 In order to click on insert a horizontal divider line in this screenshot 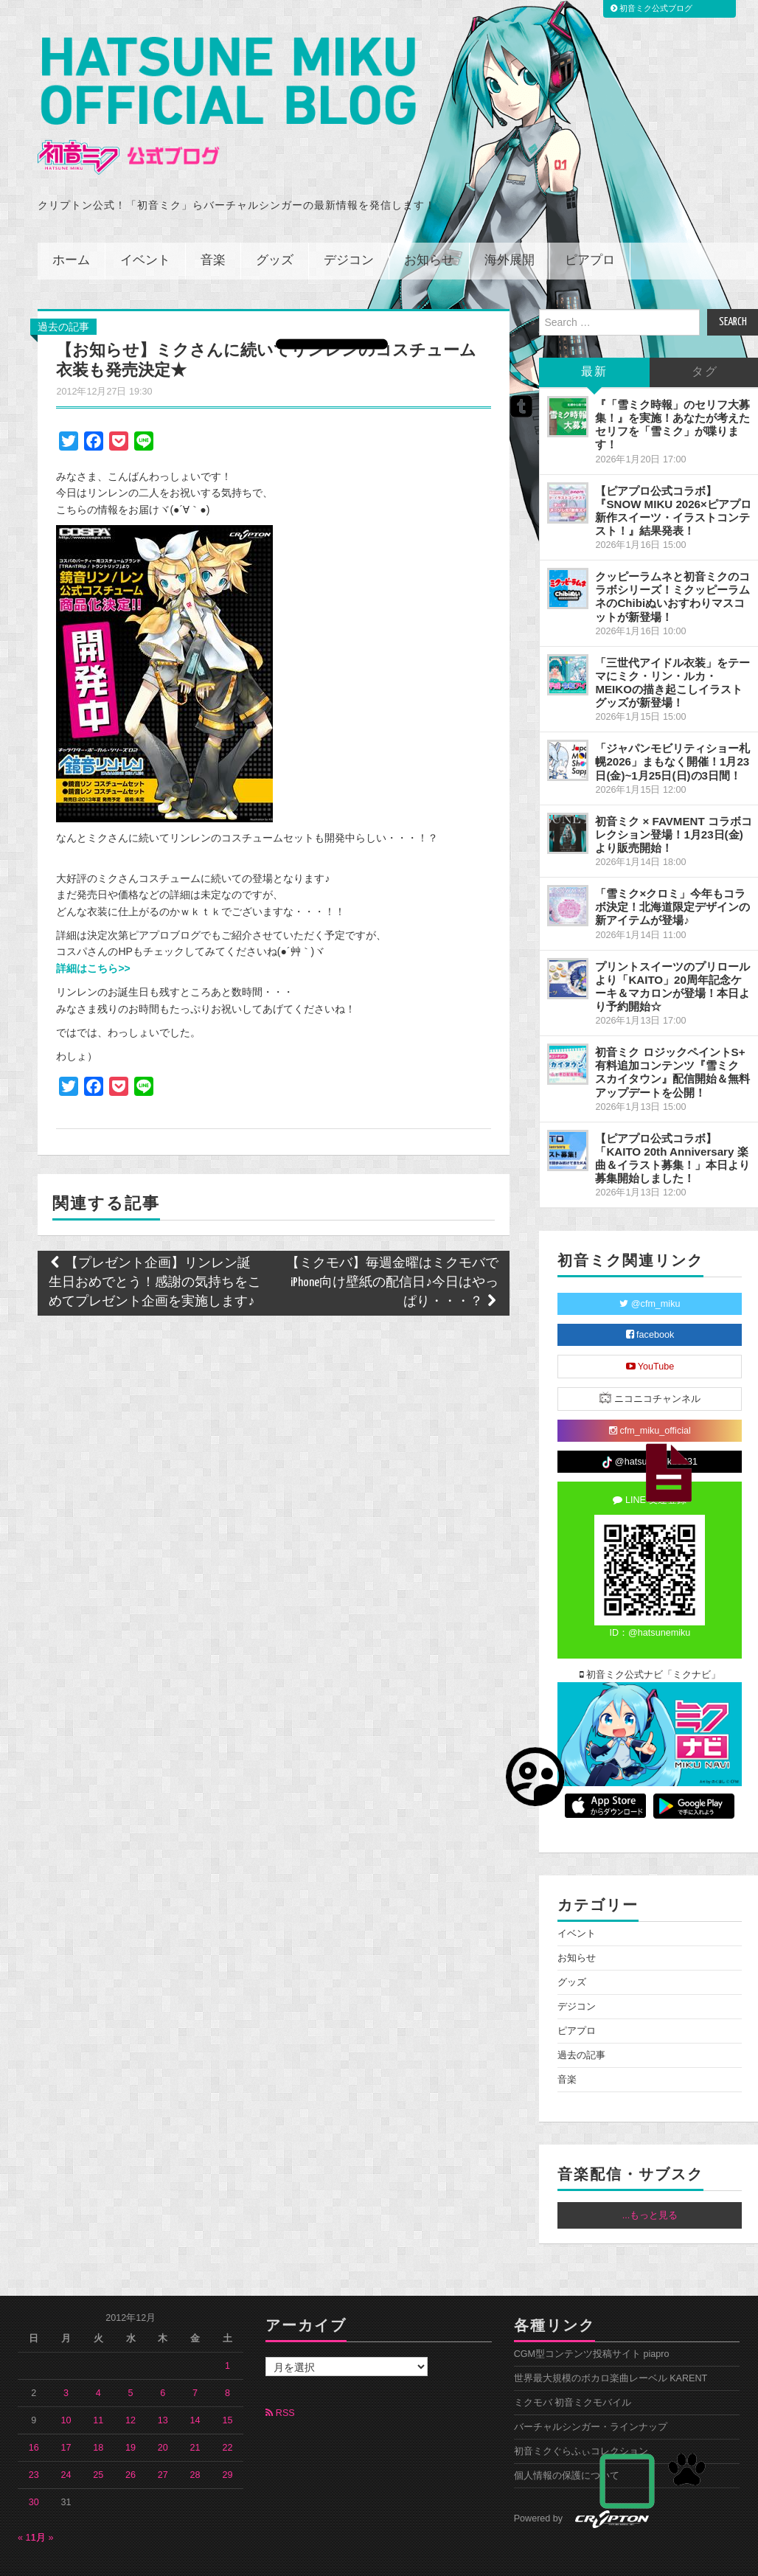, I will do `click(332, 346)`.